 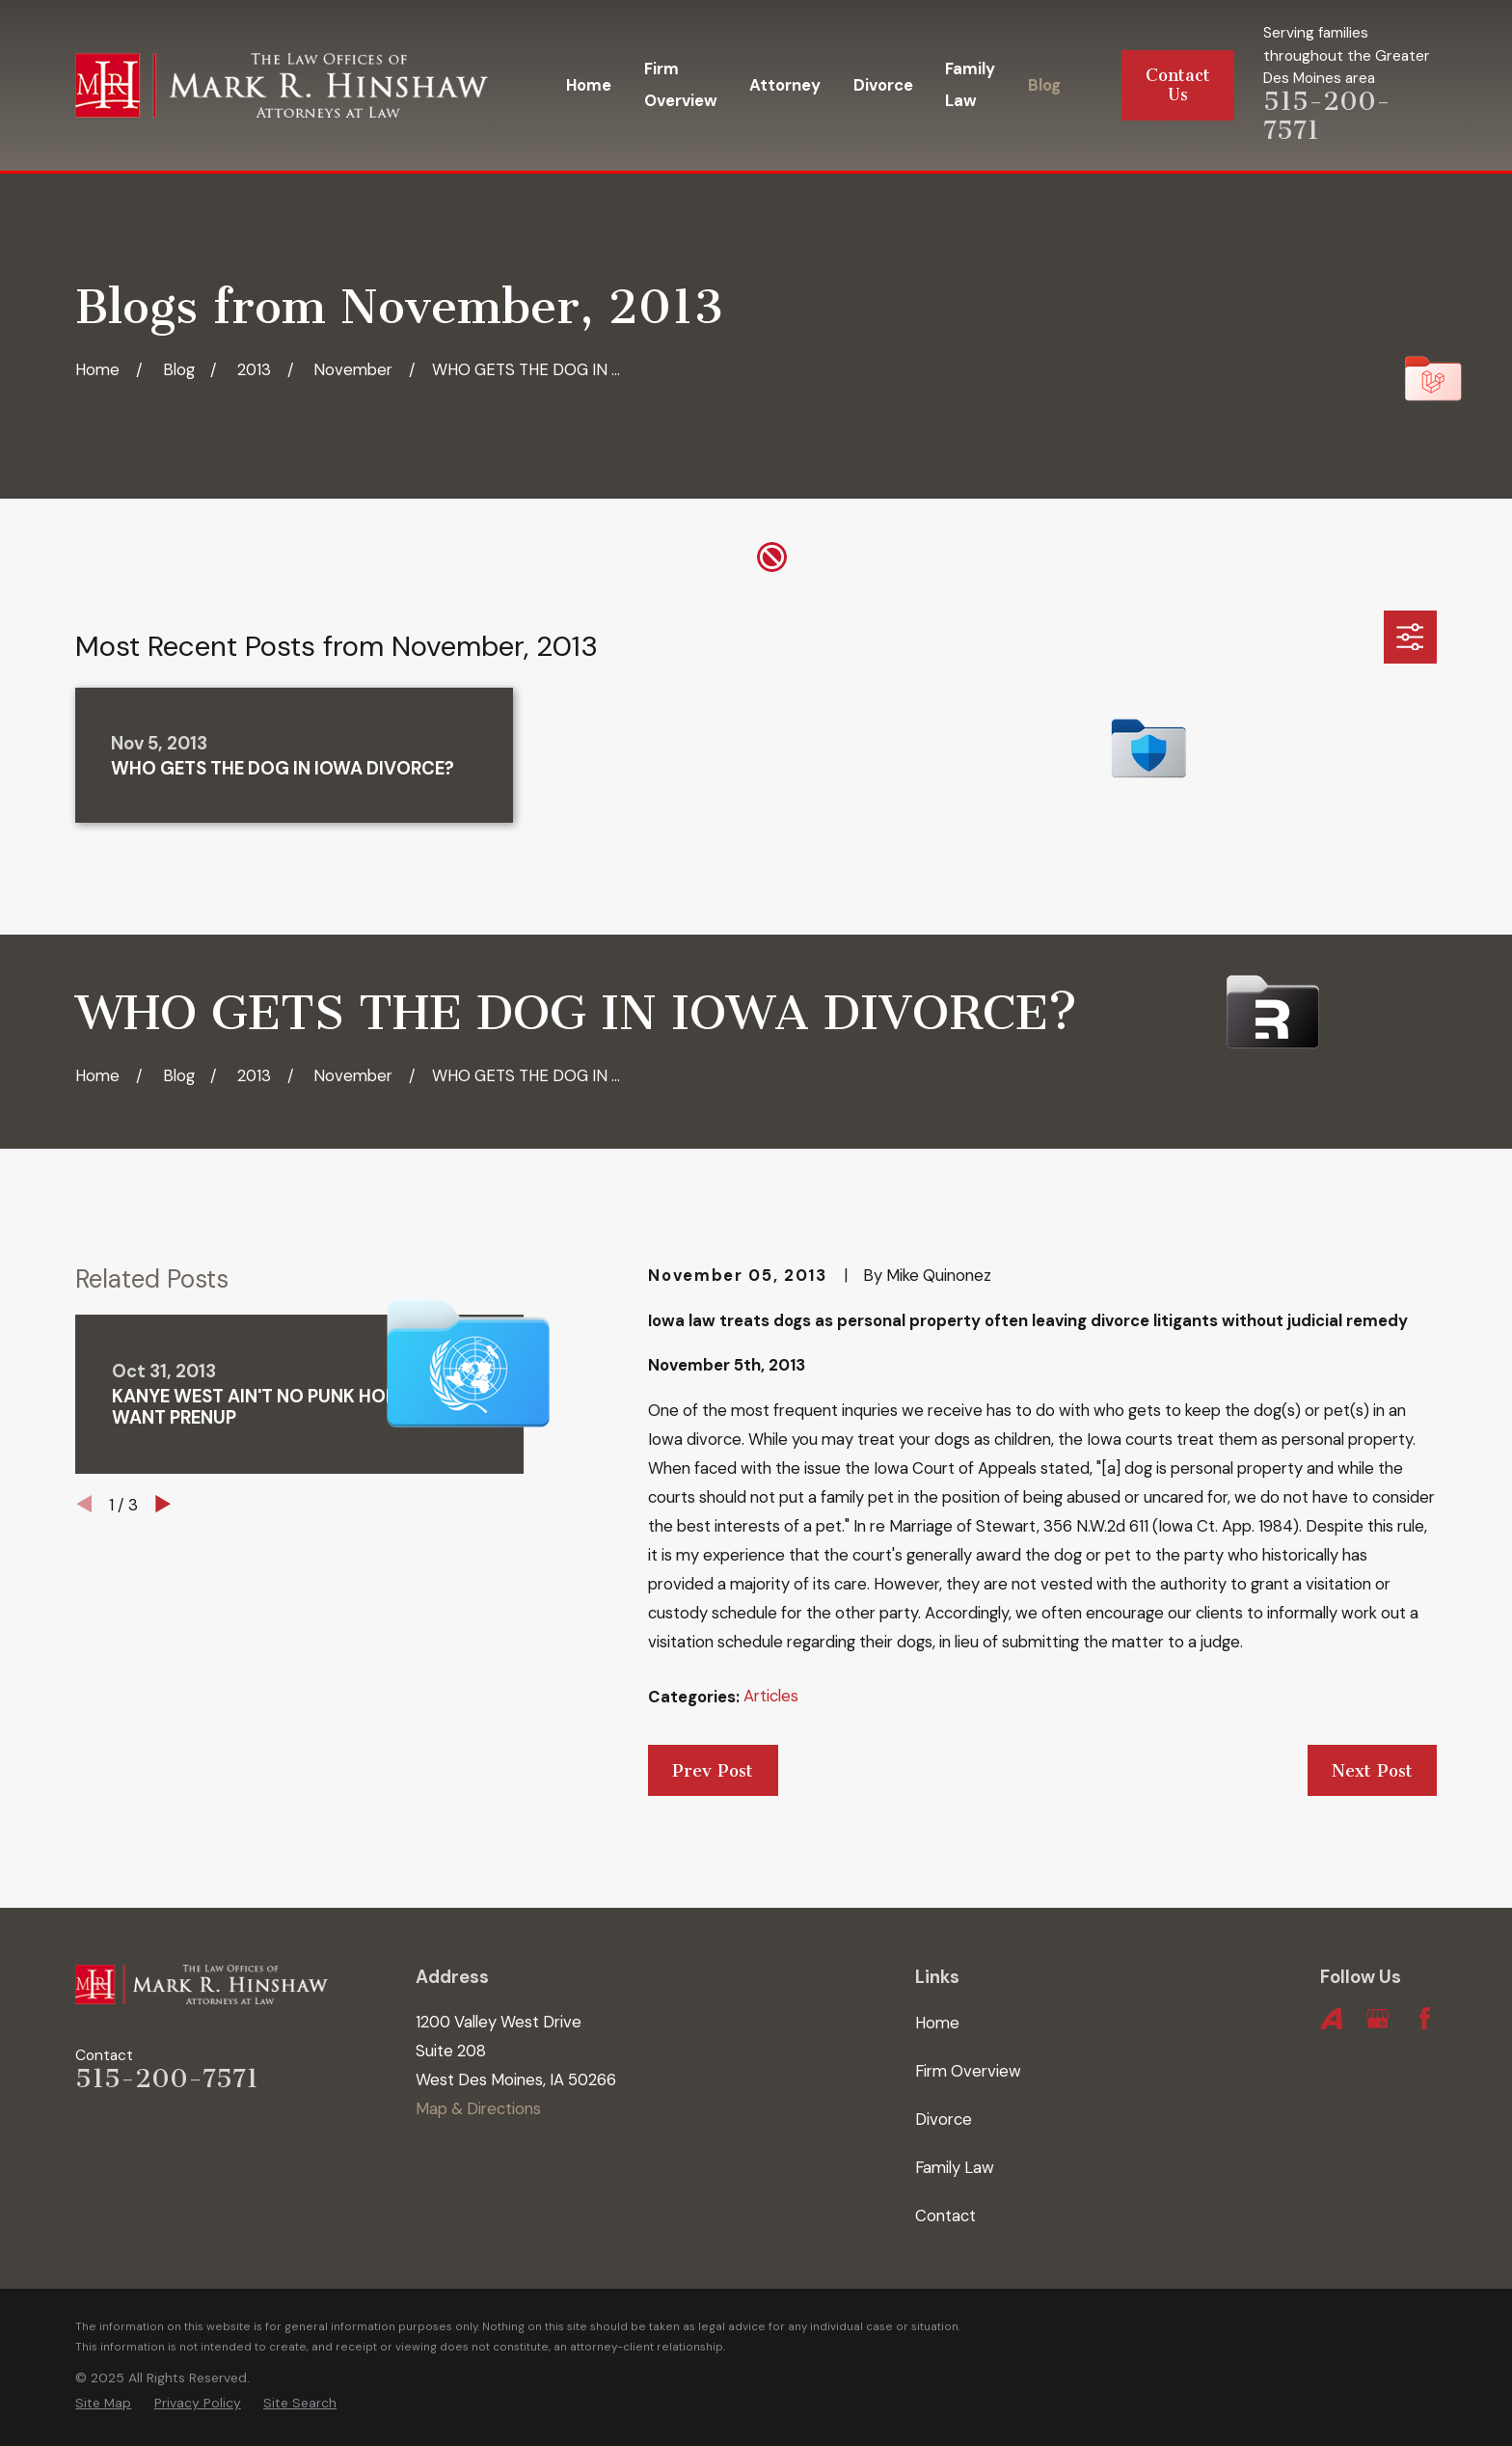 I want to click on laravel project folder, so click(x=1433, y=380).